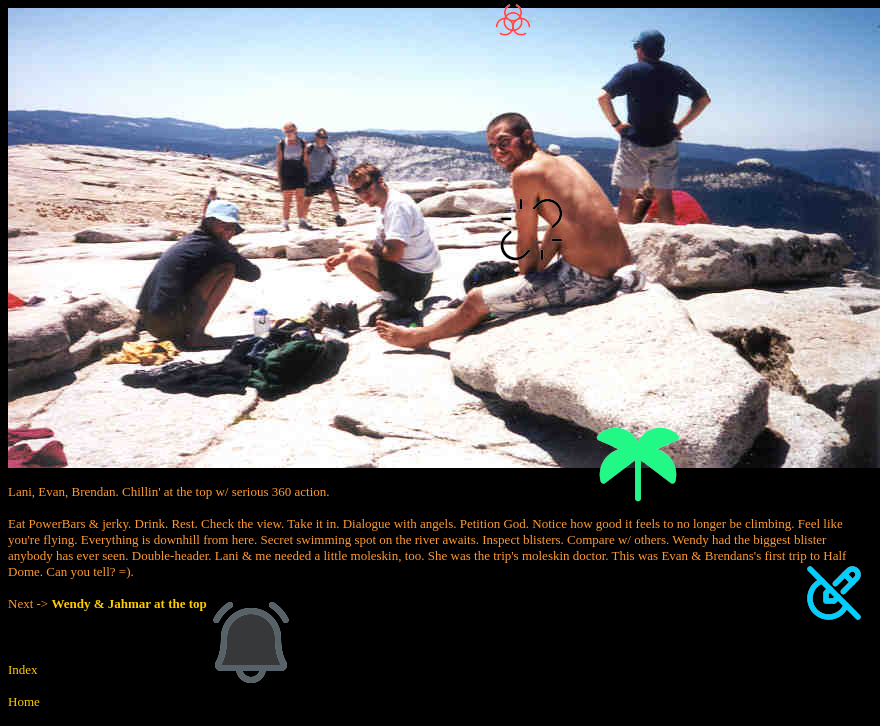 Image resolution: width=880 pixels, height=726 pixels. What do you see at coordinates (251, 644) in the screenshot?
I see `indicates new notifications are available` at bounding box center [251, 644].